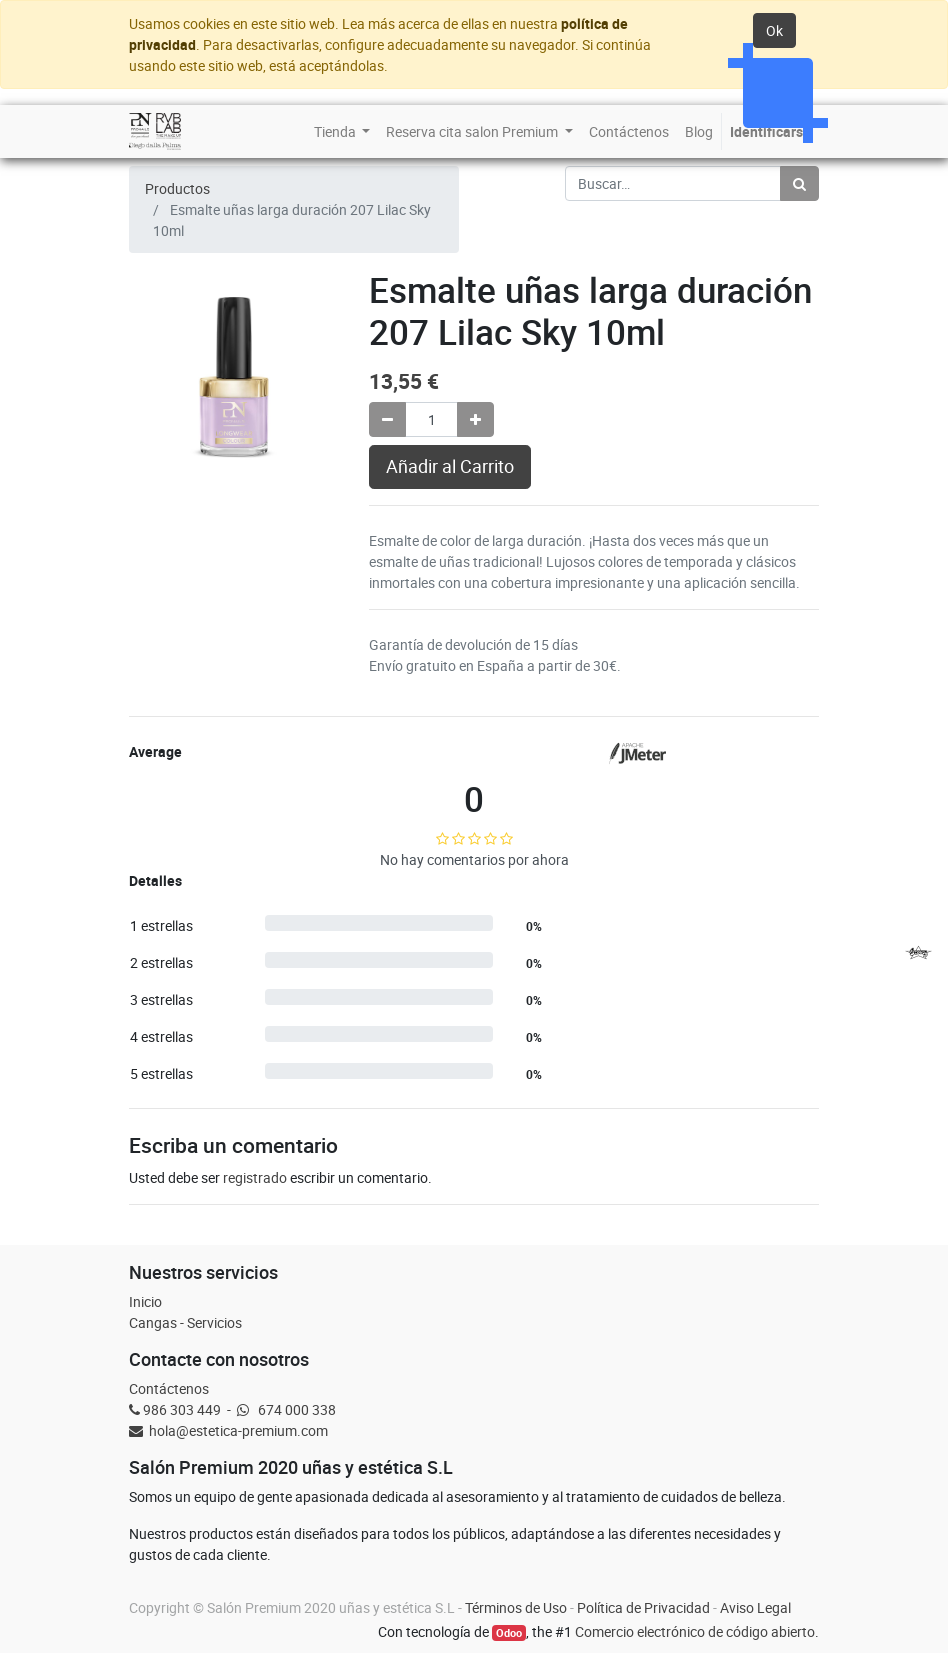 The height and width of the screenshot is (1653, 948). I want to click on crop an image or photo, so click(778, 93).